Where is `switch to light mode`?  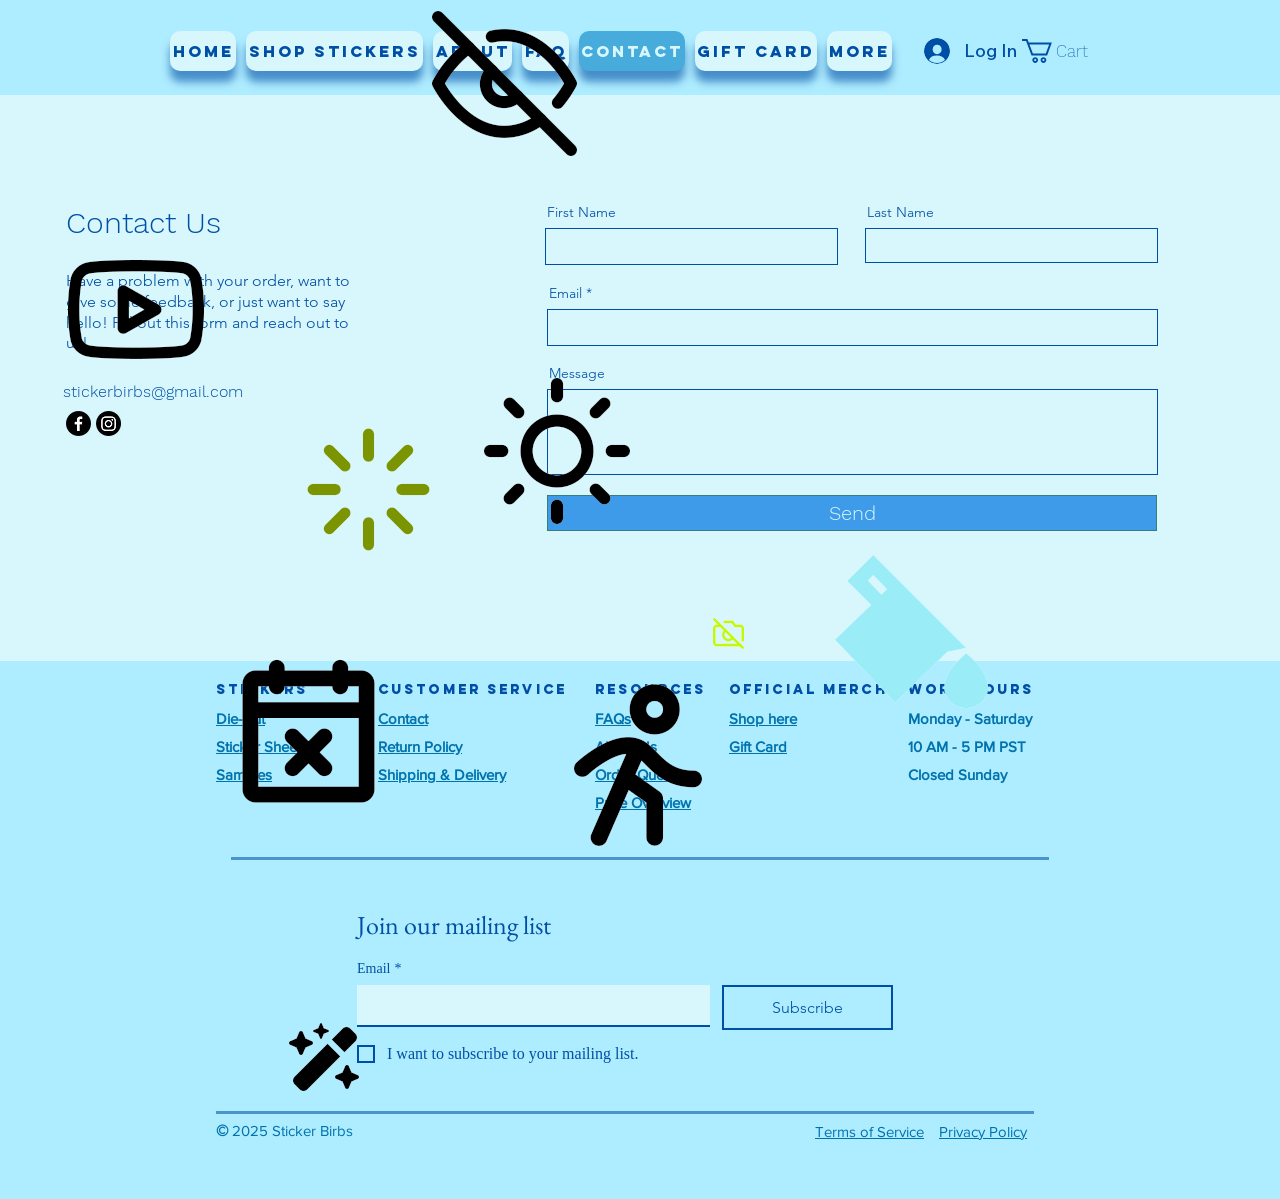
switch to light mode is located at coordinates (557, 451).